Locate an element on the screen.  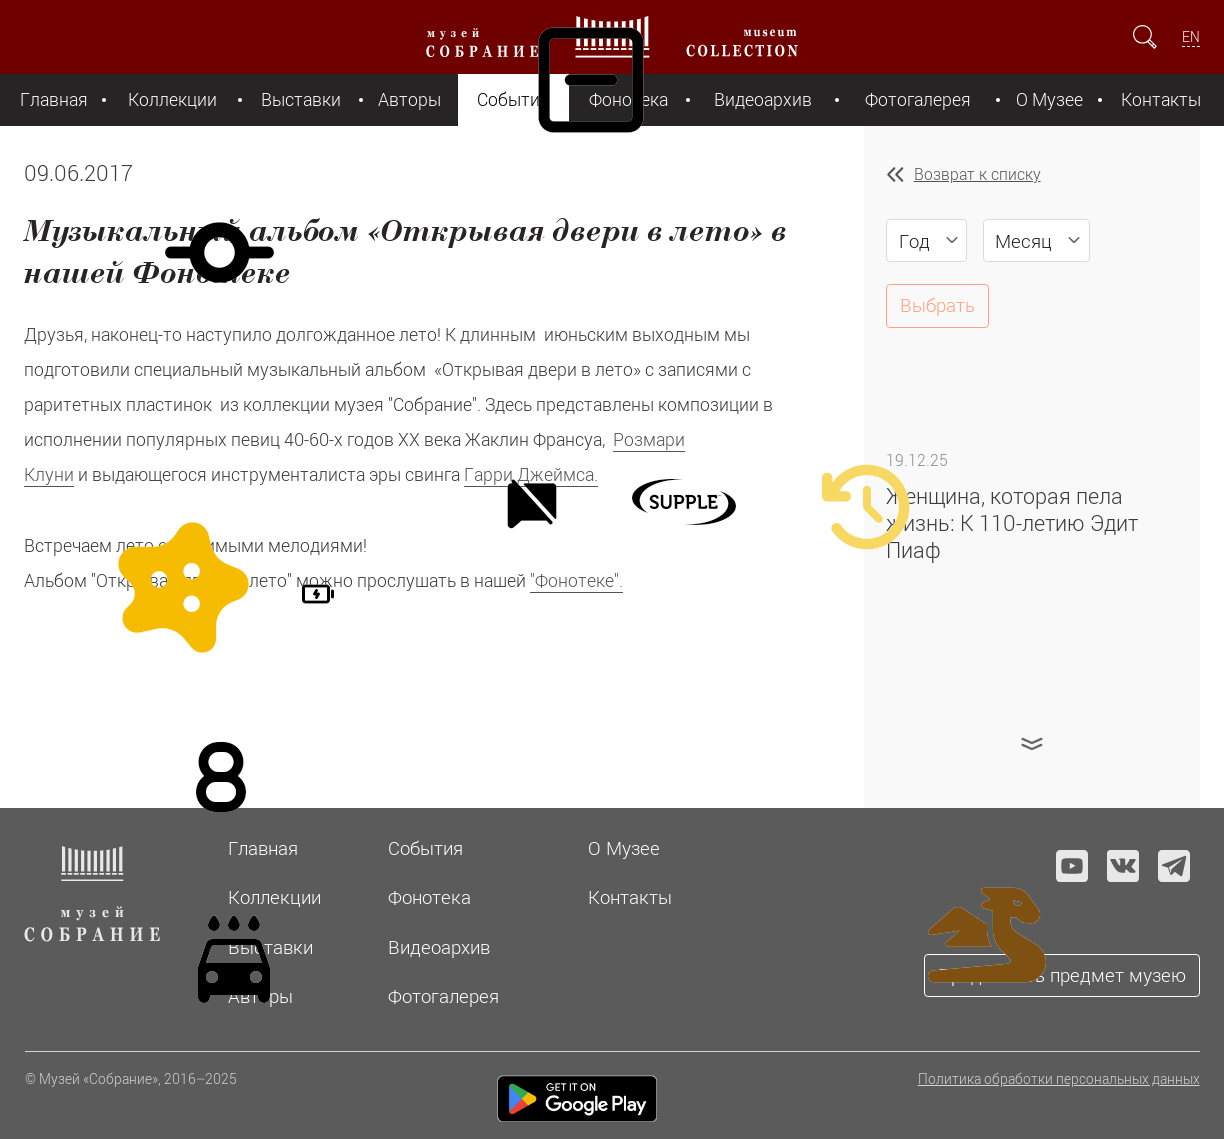
mute or disable chat notifications is located at coordinates (532, 502).